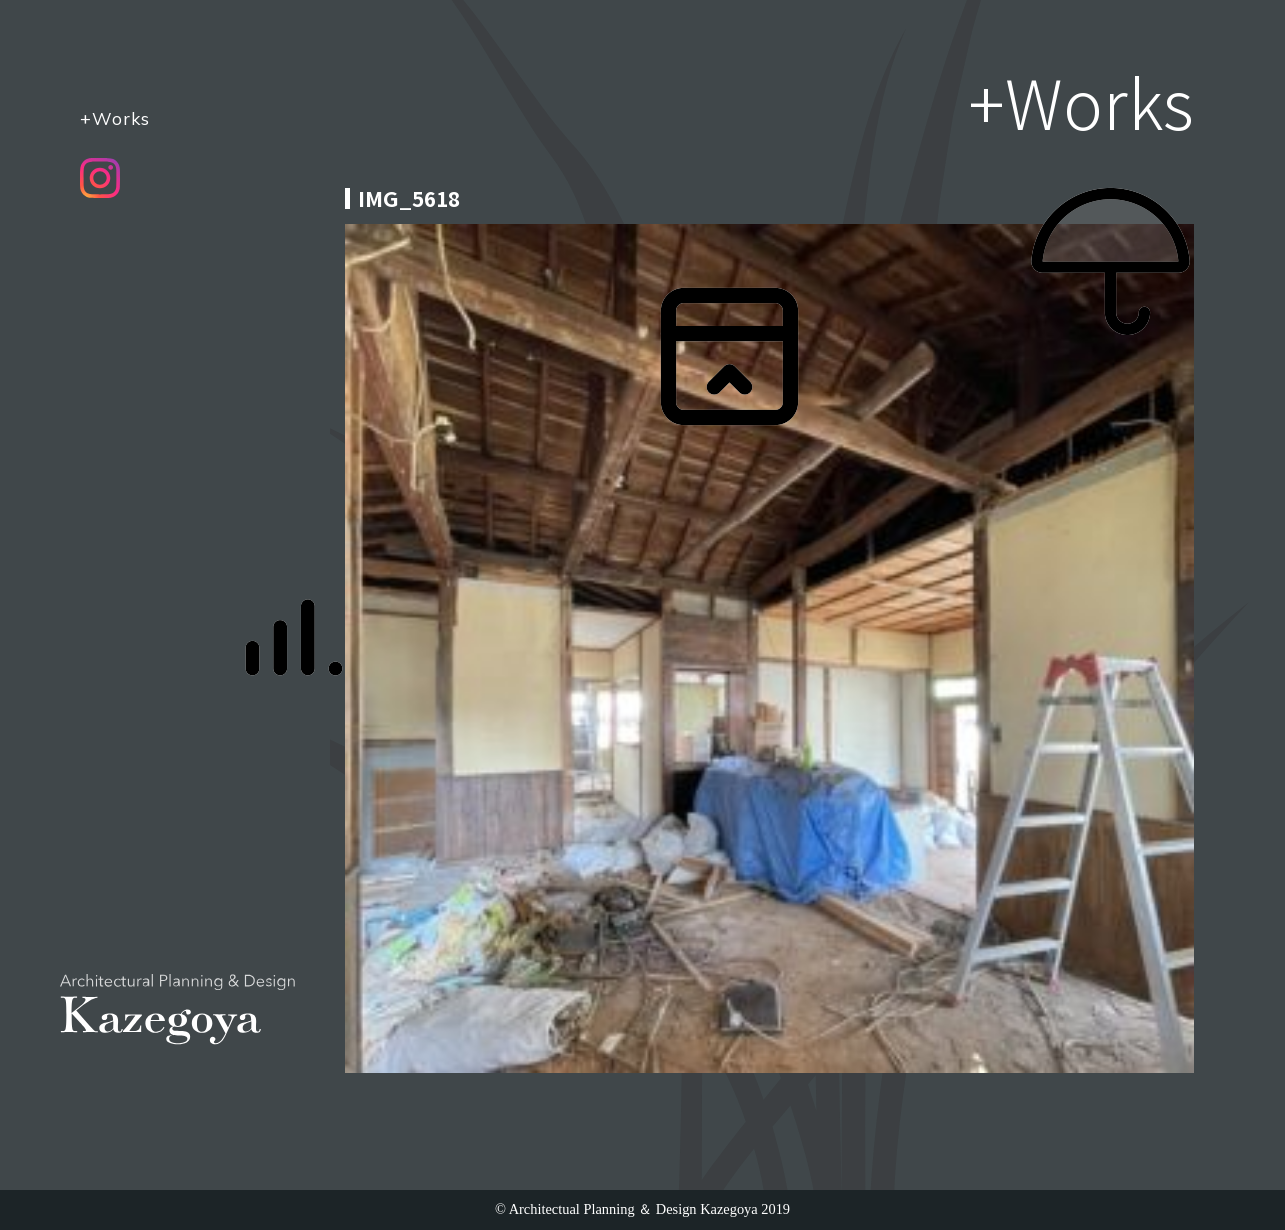 This screenshot has width=1285, height=1230. What do you see at coordinates (1110, 261) in the screenshot?
I see `indicates weather protection or rain forecast` at bounding box center [1110, 261].